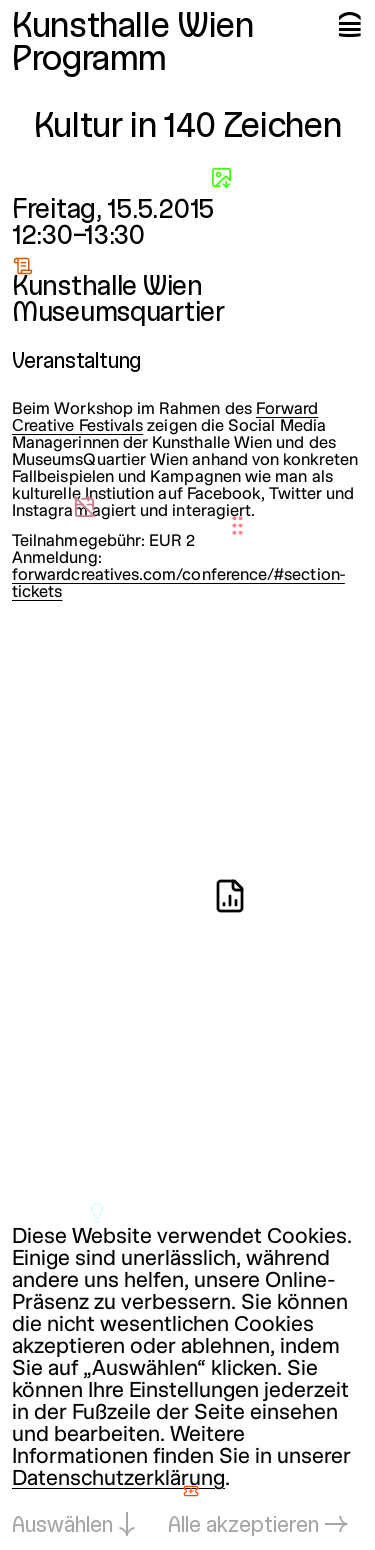 The height and width of the screenshot is (1550, 375). I want to click on add a new ticket or pass, so click(191, 1491).